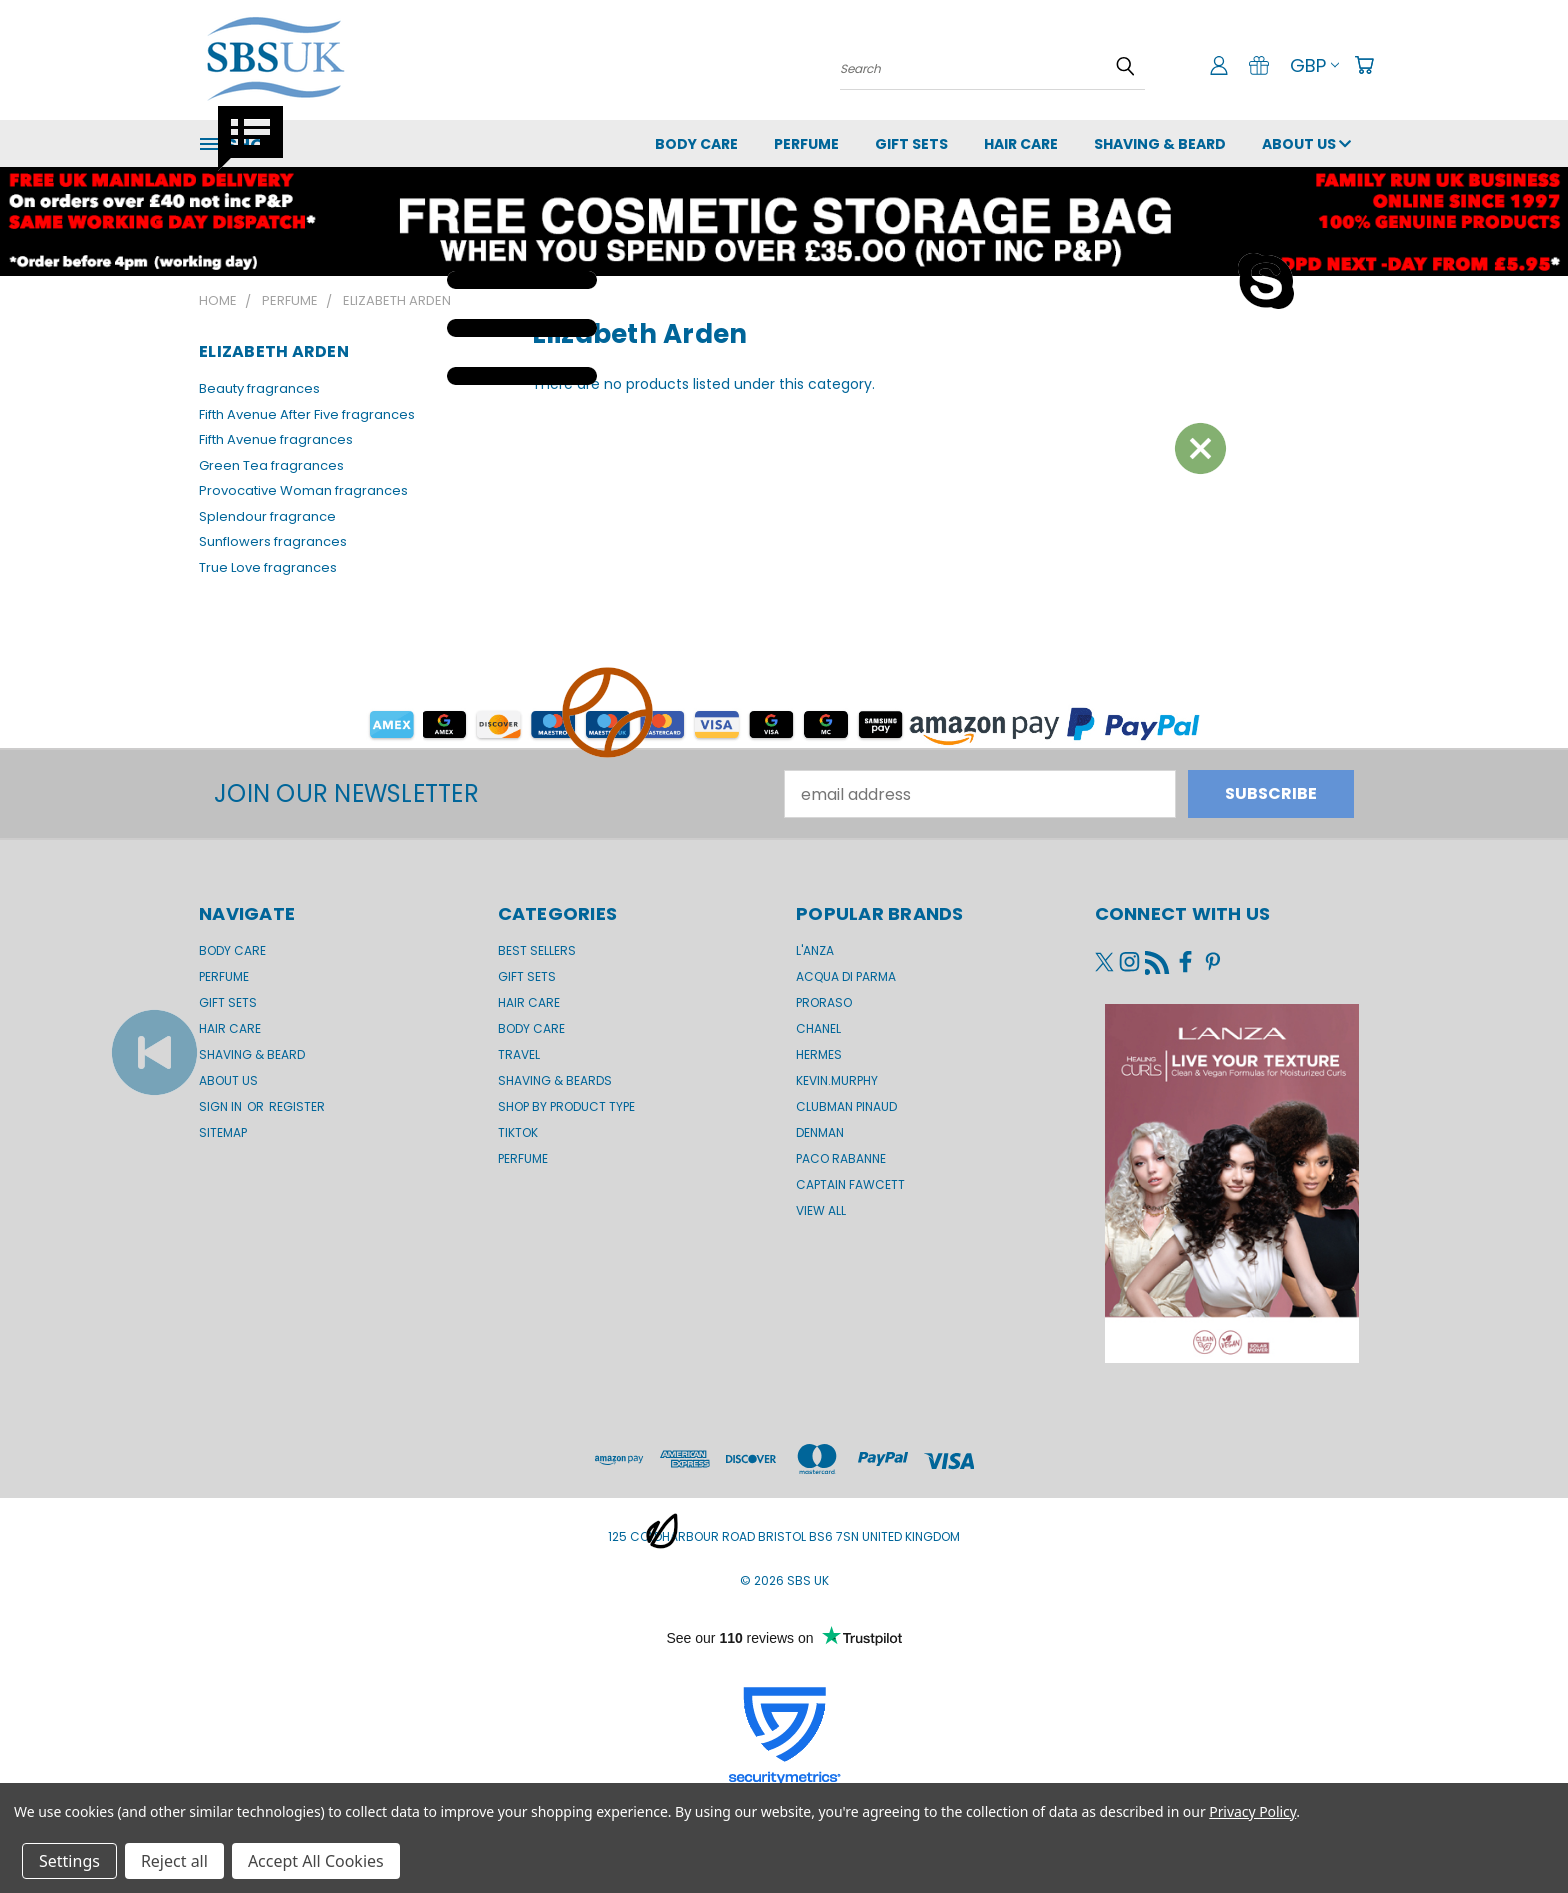 Image resolution: width=1568 pixels, height=1893 pixels. Describe the element at coordinates (1200, 448) in the screenshot. I see `close or dismiss a dialog` at that location.